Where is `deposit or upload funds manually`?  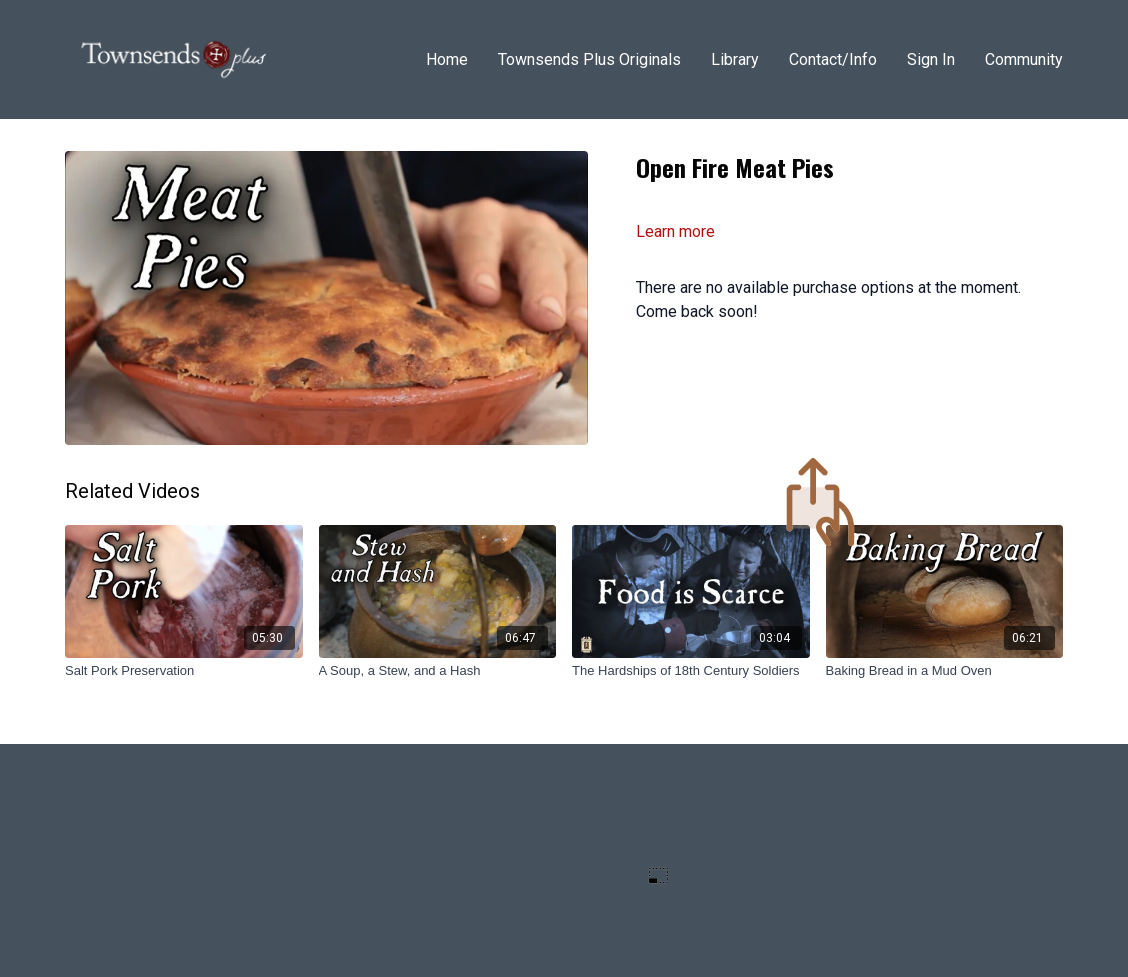
deposit or upload funds manually is located at coordinates (816, 502).